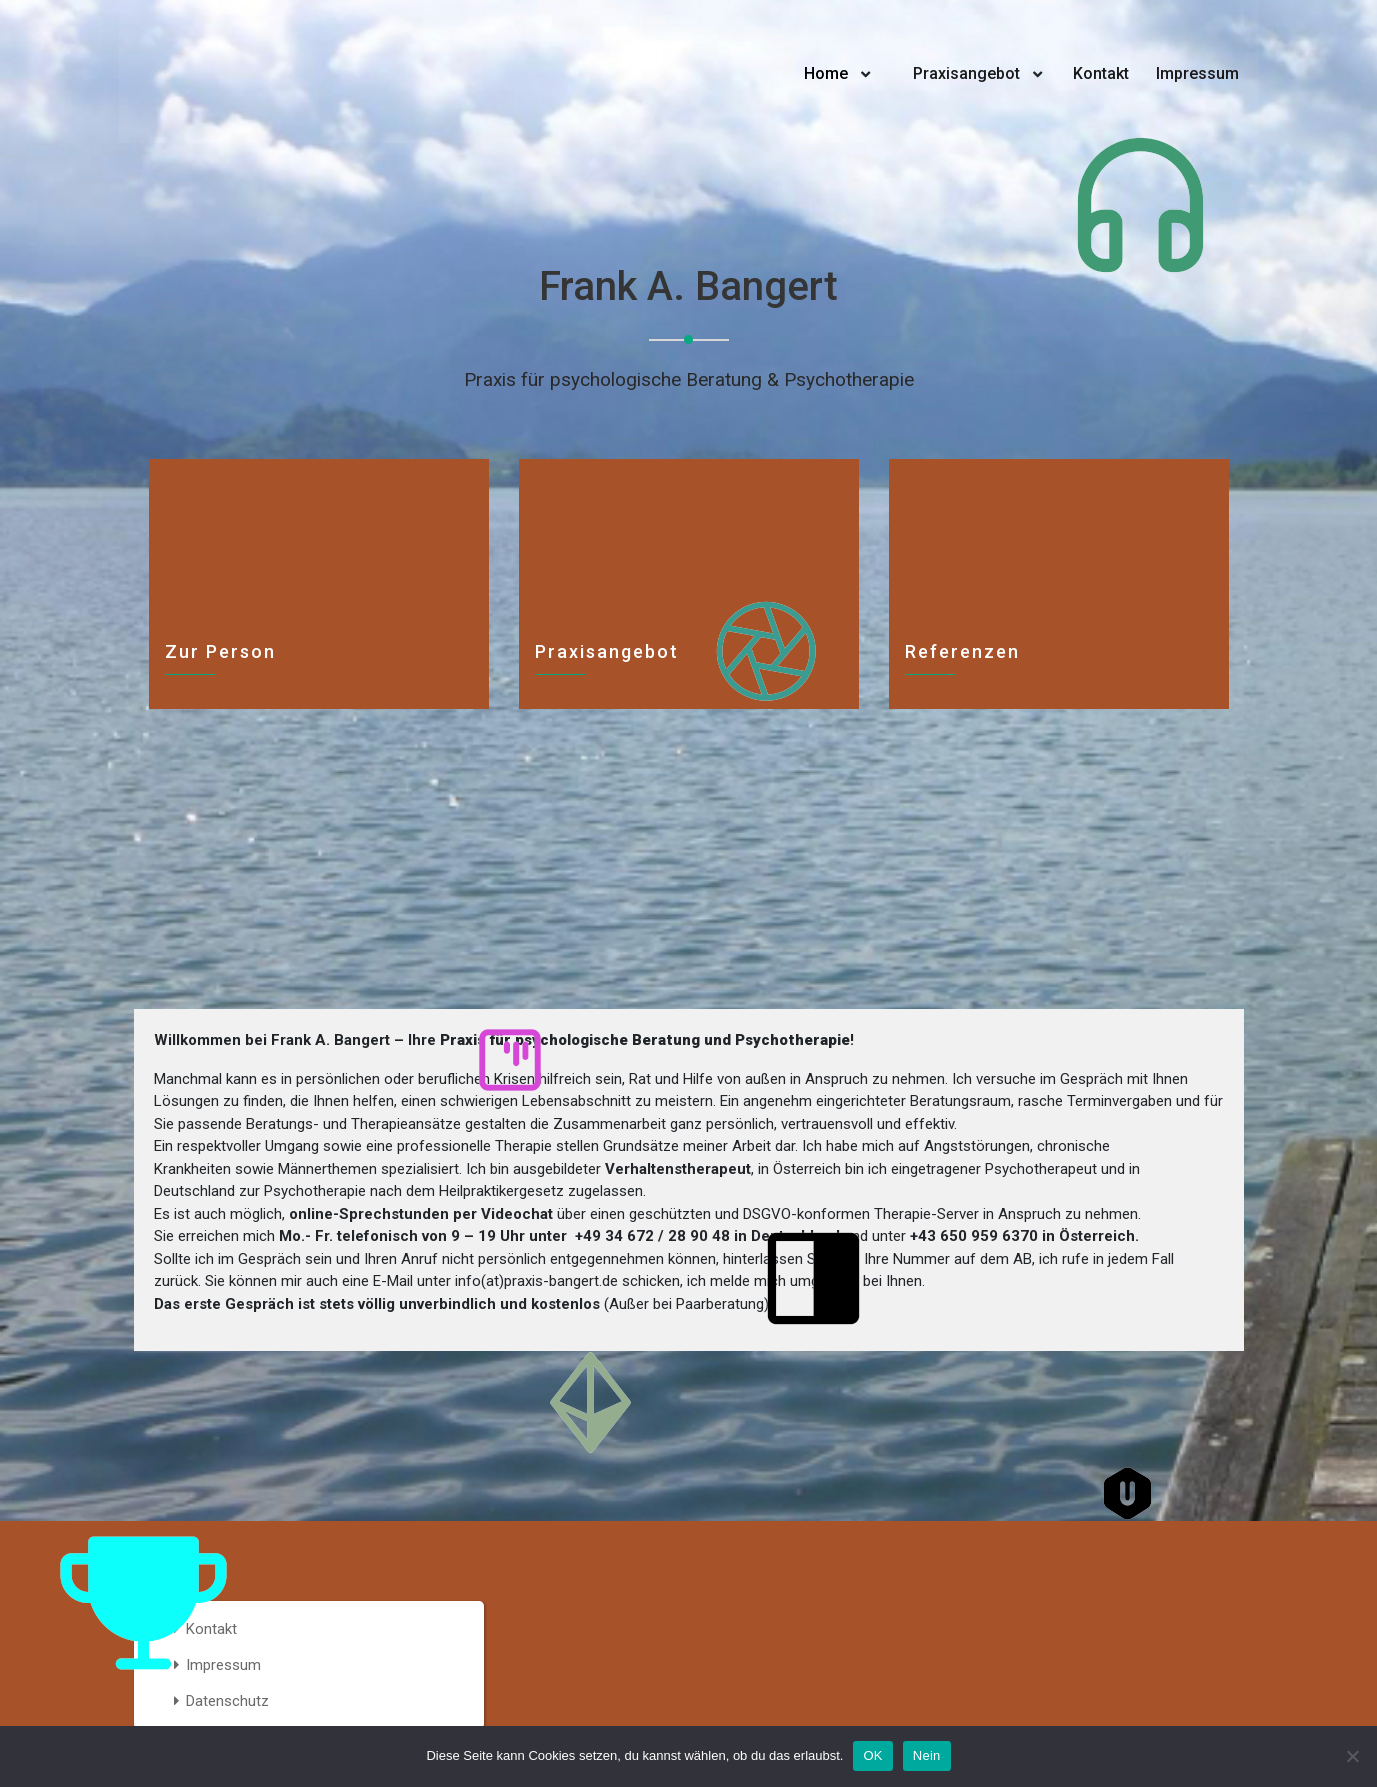 Image resolution: width=1377 pixels, height=1787 pixels. Describe the element at coordinates (143, 1597) in the screenshot. I see `view achievements or awards` at that location.